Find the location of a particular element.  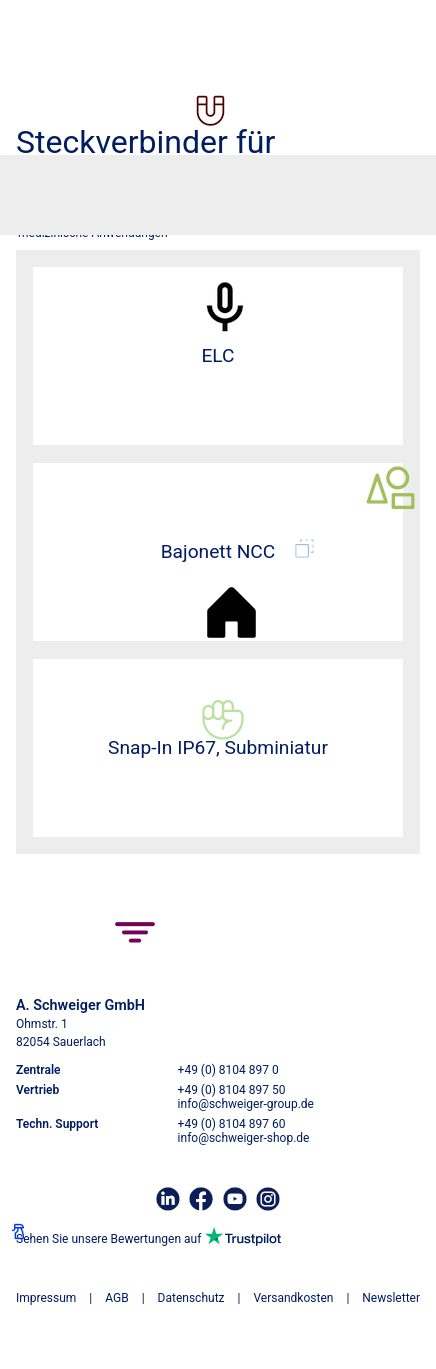

access shape tools or drawing options is located at coordinates (391, 489).